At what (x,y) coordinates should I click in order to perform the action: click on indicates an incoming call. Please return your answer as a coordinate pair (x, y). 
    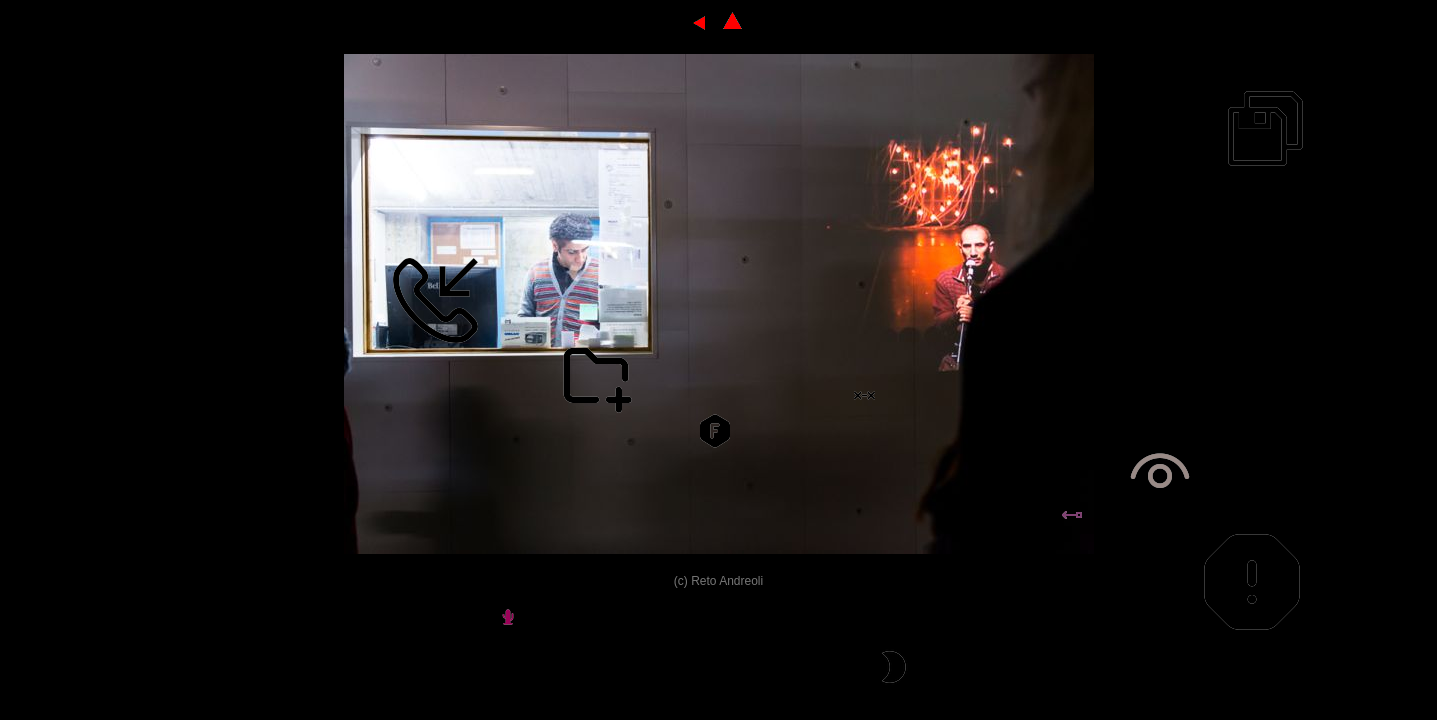
    Looking at the image, I should click on (435, 300).